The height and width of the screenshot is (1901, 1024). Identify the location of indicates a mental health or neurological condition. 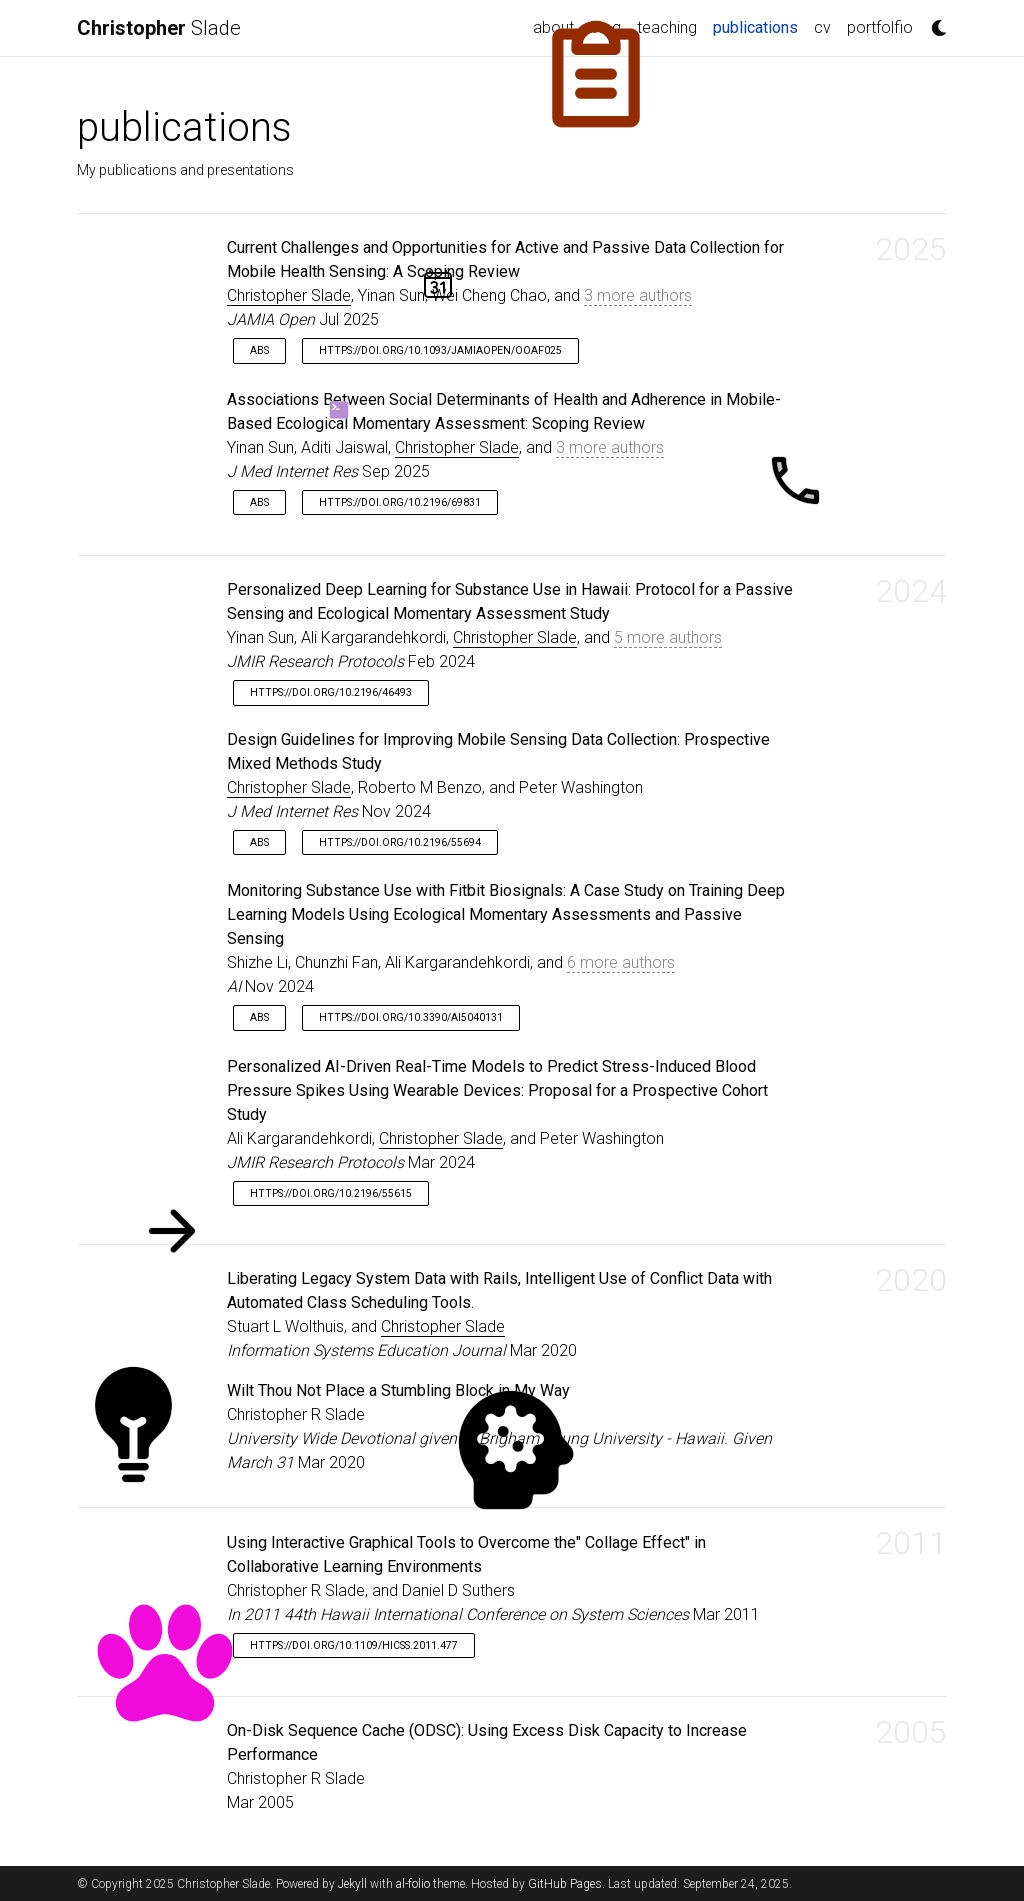
(518, 1450).